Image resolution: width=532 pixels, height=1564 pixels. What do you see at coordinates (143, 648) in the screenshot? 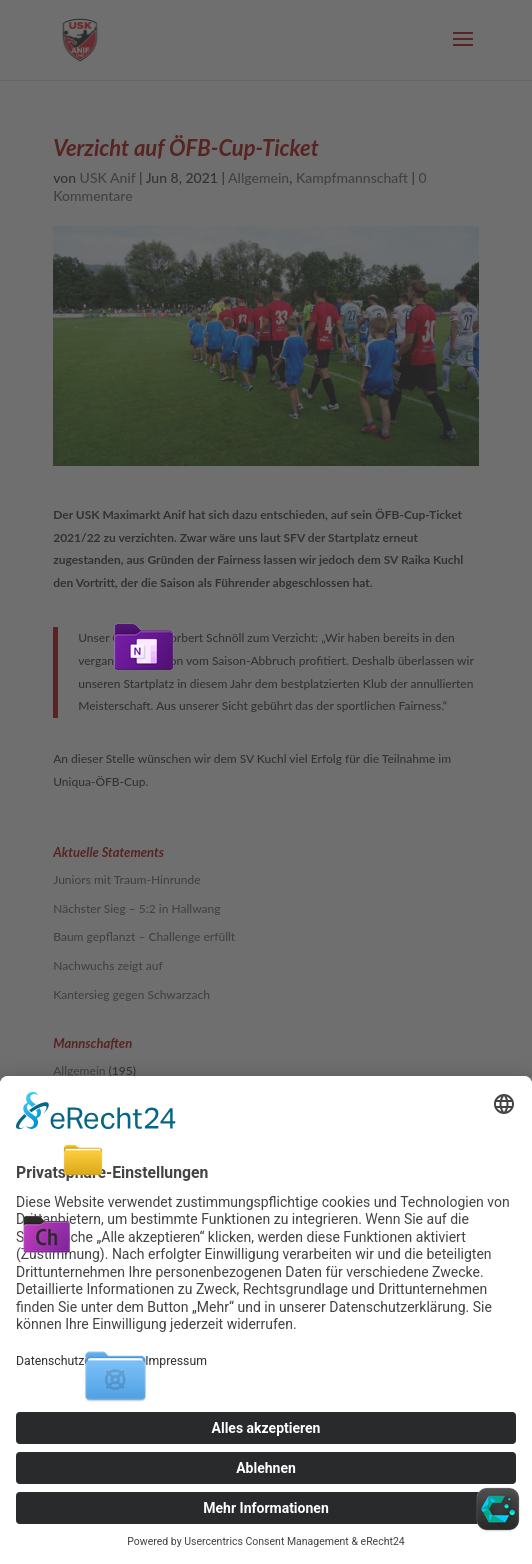
I see `open folder containing Microsoft OneNote files` at bounding box center [143, 648].